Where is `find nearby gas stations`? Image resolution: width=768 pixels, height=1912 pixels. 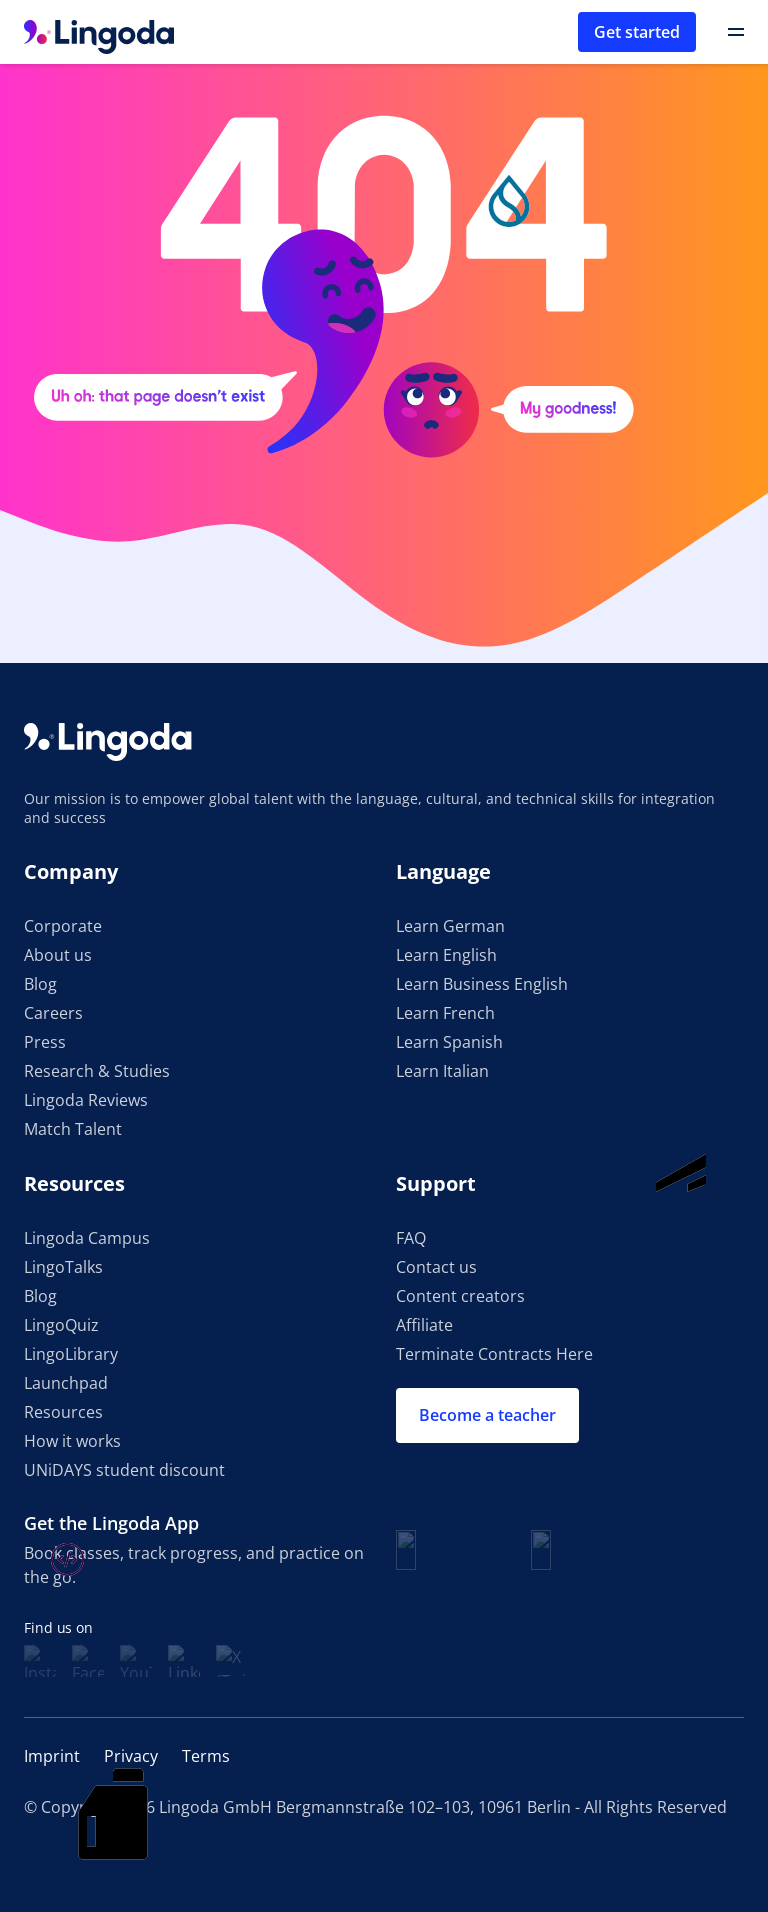 find nearby gas stations is located at coordinates (113, 1816).